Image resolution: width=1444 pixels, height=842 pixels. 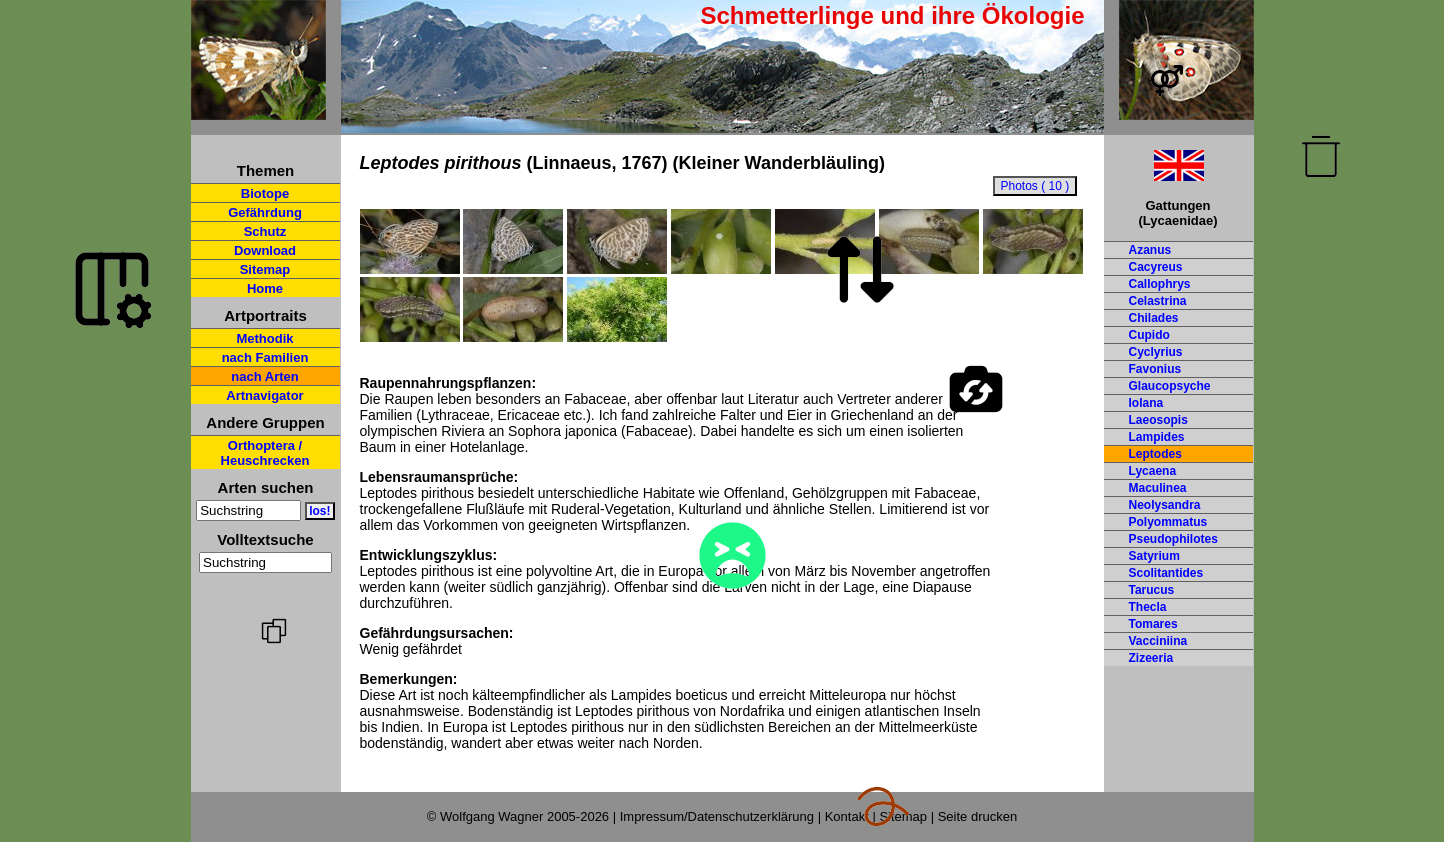 What do you see at coordinates (112, 289) in the screenshot?
I see `configure column layout settings` at bounding box center [112, 289].